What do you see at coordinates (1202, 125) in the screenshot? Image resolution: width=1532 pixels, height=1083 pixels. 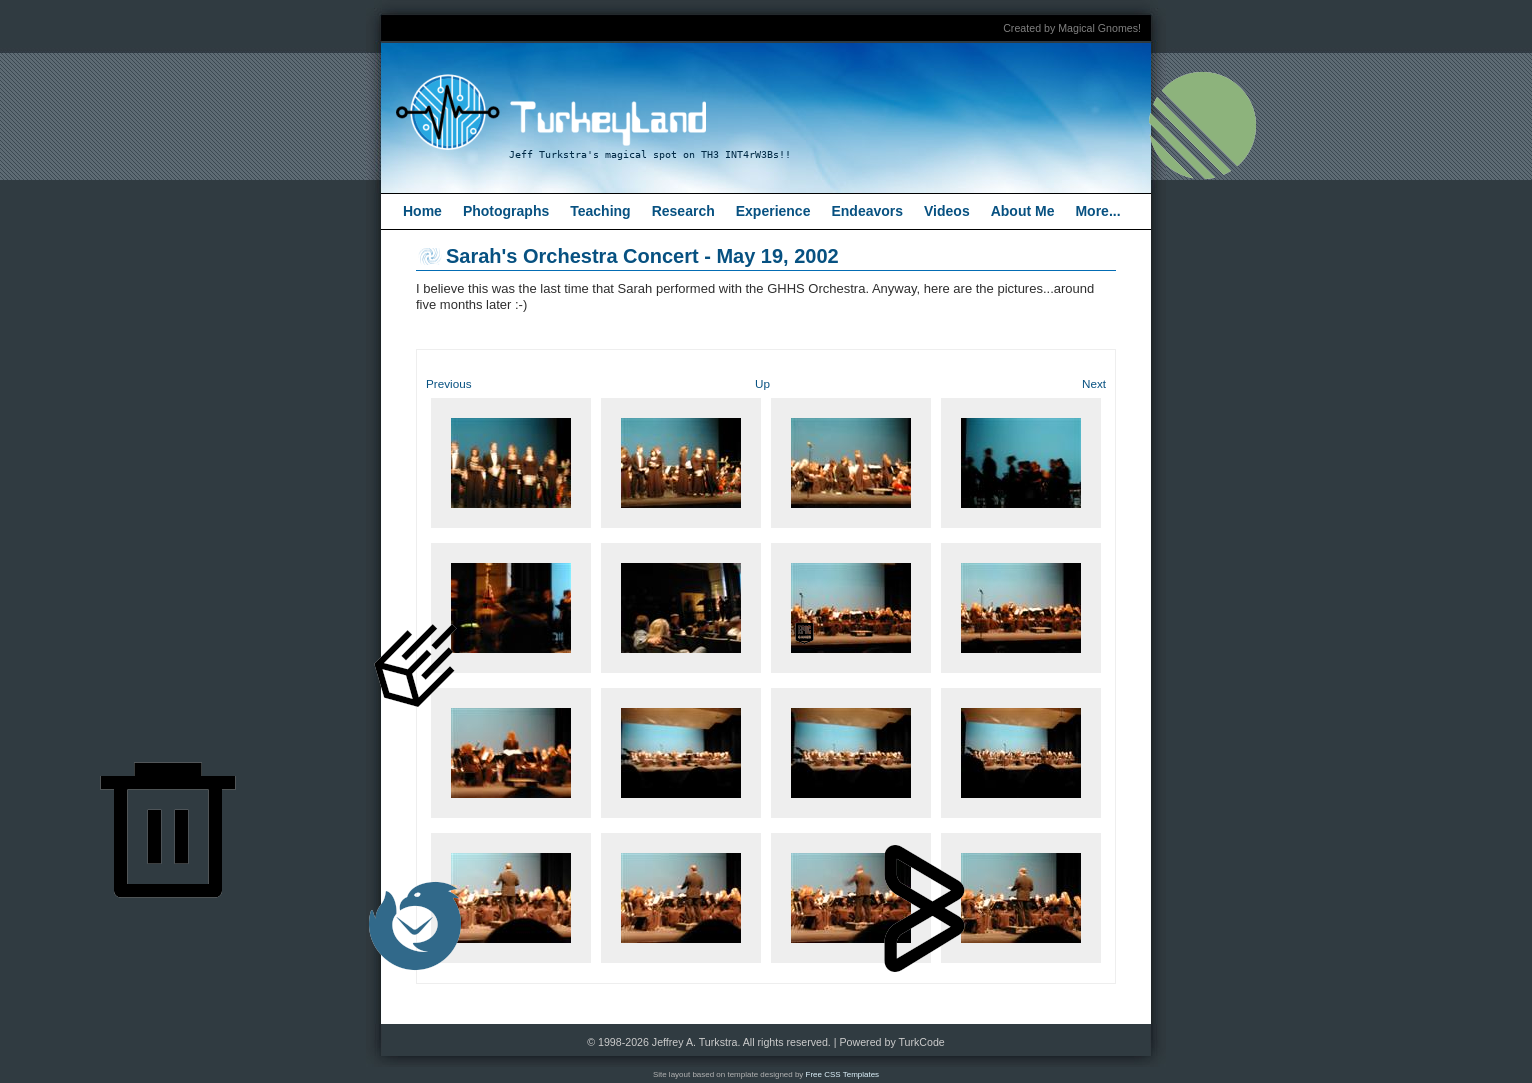 I see `open Linear project management app` at bounding box center [1202, 125].